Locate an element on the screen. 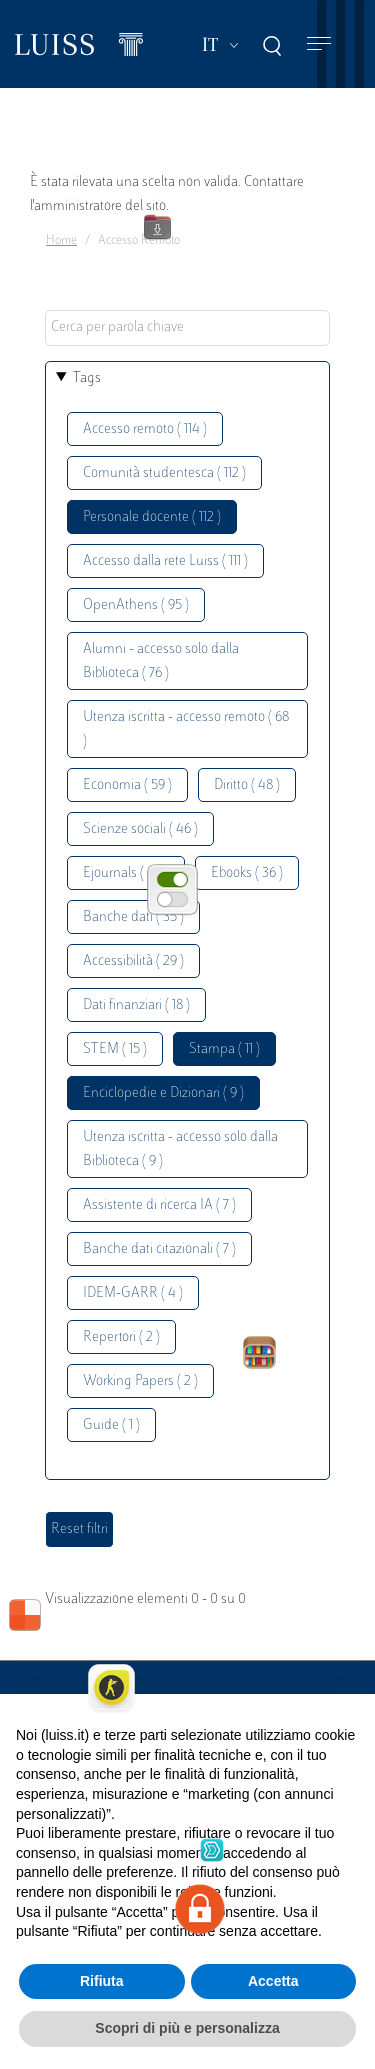 Image resolution: width=375 pixels, height=2069 pixels. launch counter-strike: condition zero is located at coordinates (111, 1687).